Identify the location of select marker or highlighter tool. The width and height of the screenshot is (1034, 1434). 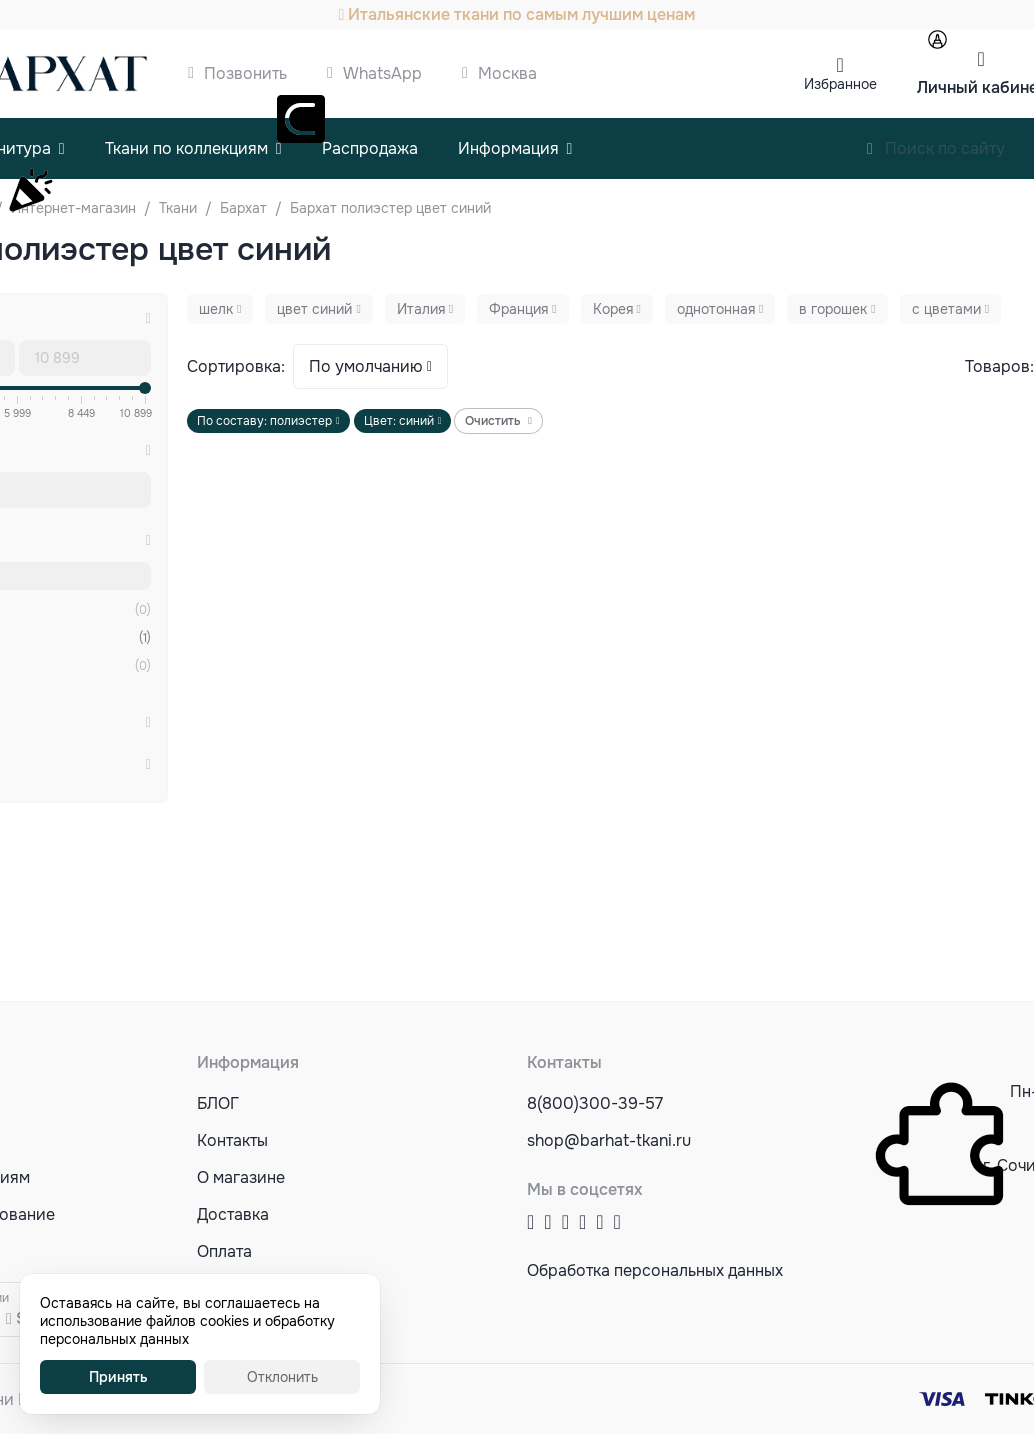
(937, 39).